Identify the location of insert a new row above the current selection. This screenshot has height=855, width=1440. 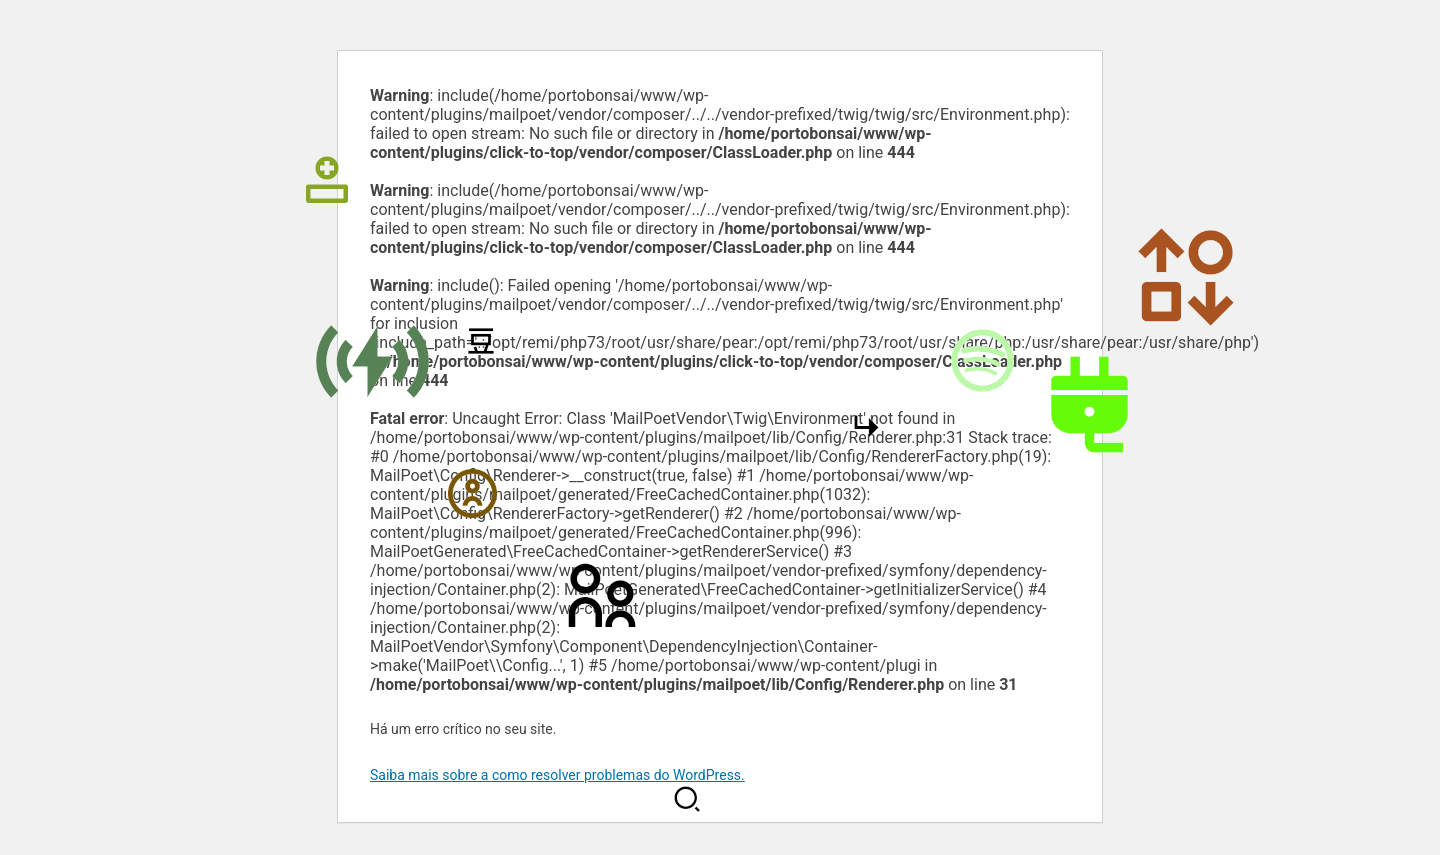
(327, 182).